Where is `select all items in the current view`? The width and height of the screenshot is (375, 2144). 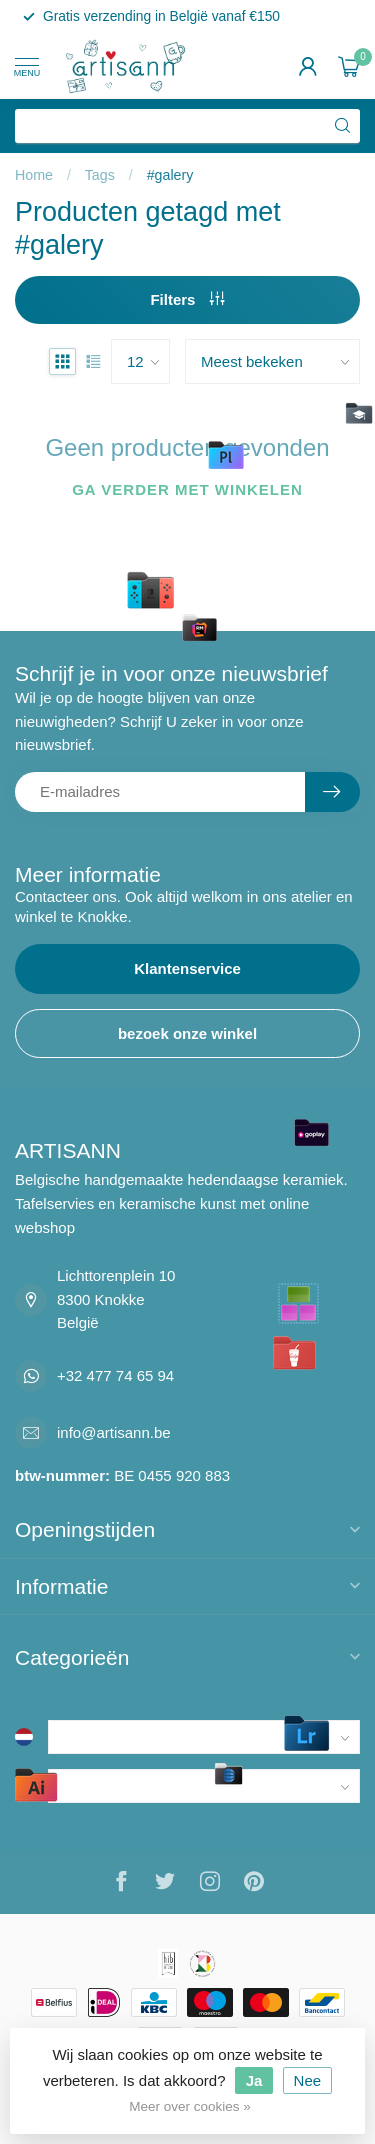 select all items in the current view is located at coordinates (298, 1303).